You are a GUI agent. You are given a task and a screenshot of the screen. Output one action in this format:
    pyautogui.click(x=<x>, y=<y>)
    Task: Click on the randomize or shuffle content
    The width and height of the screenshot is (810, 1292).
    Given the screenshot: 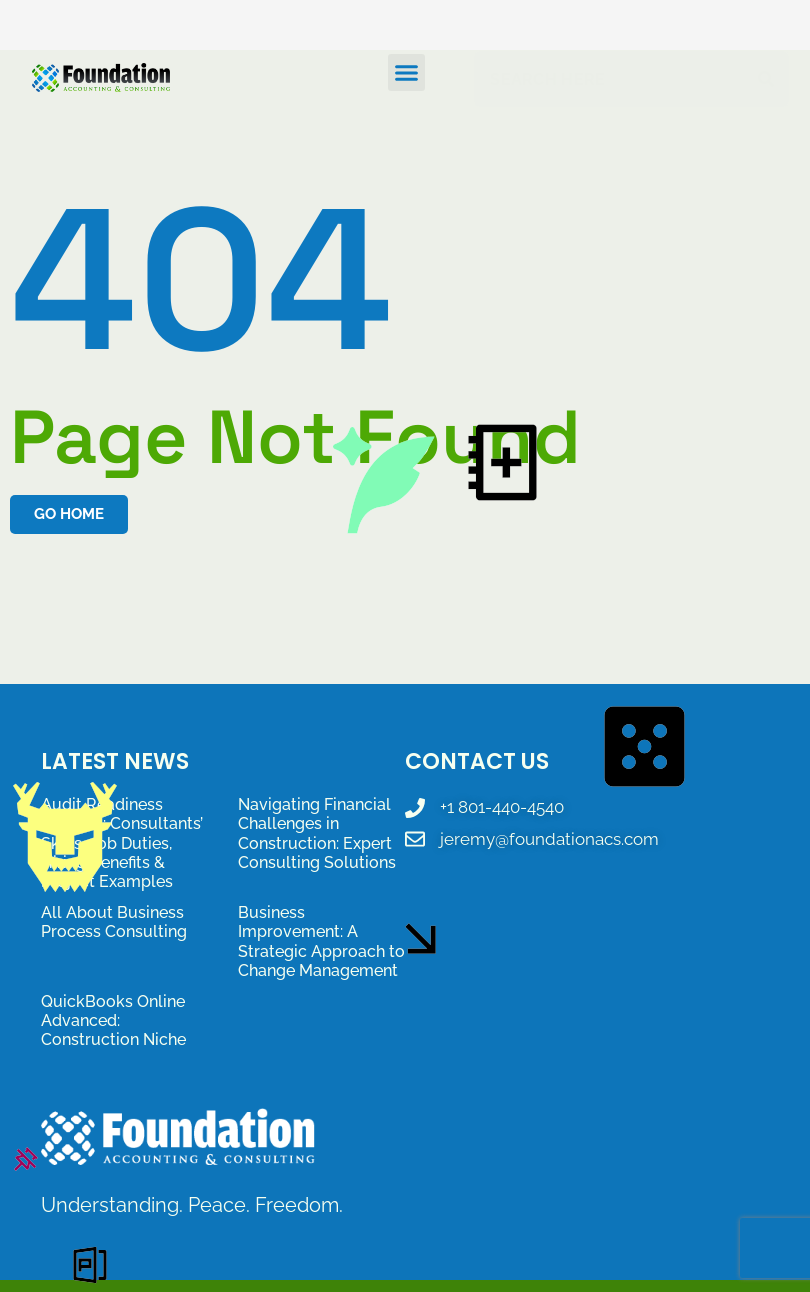 What is the action you would take?
    pyautogui.click(x=644, y=746)
    